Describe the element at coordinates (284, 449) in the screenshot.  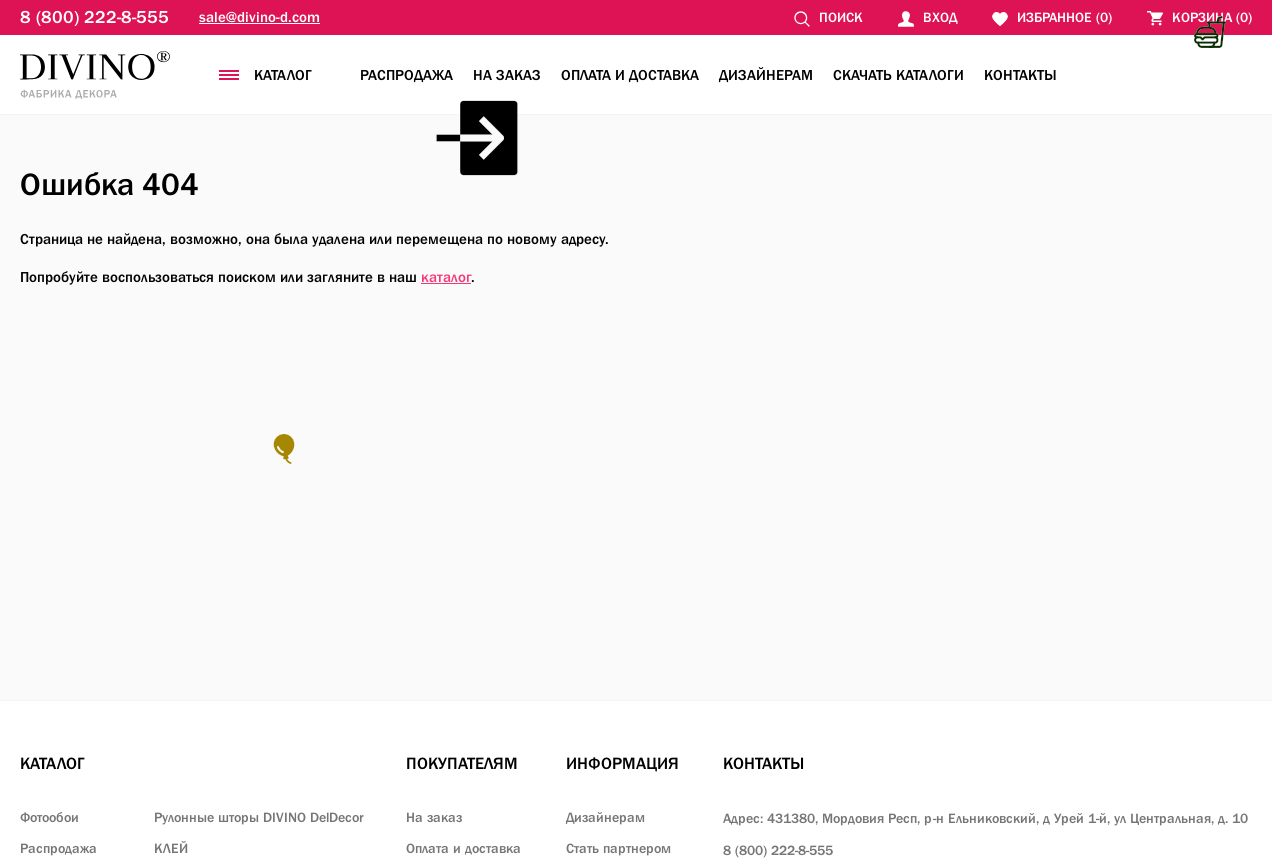
I see `indicates a celebration or birthday event` at that location.